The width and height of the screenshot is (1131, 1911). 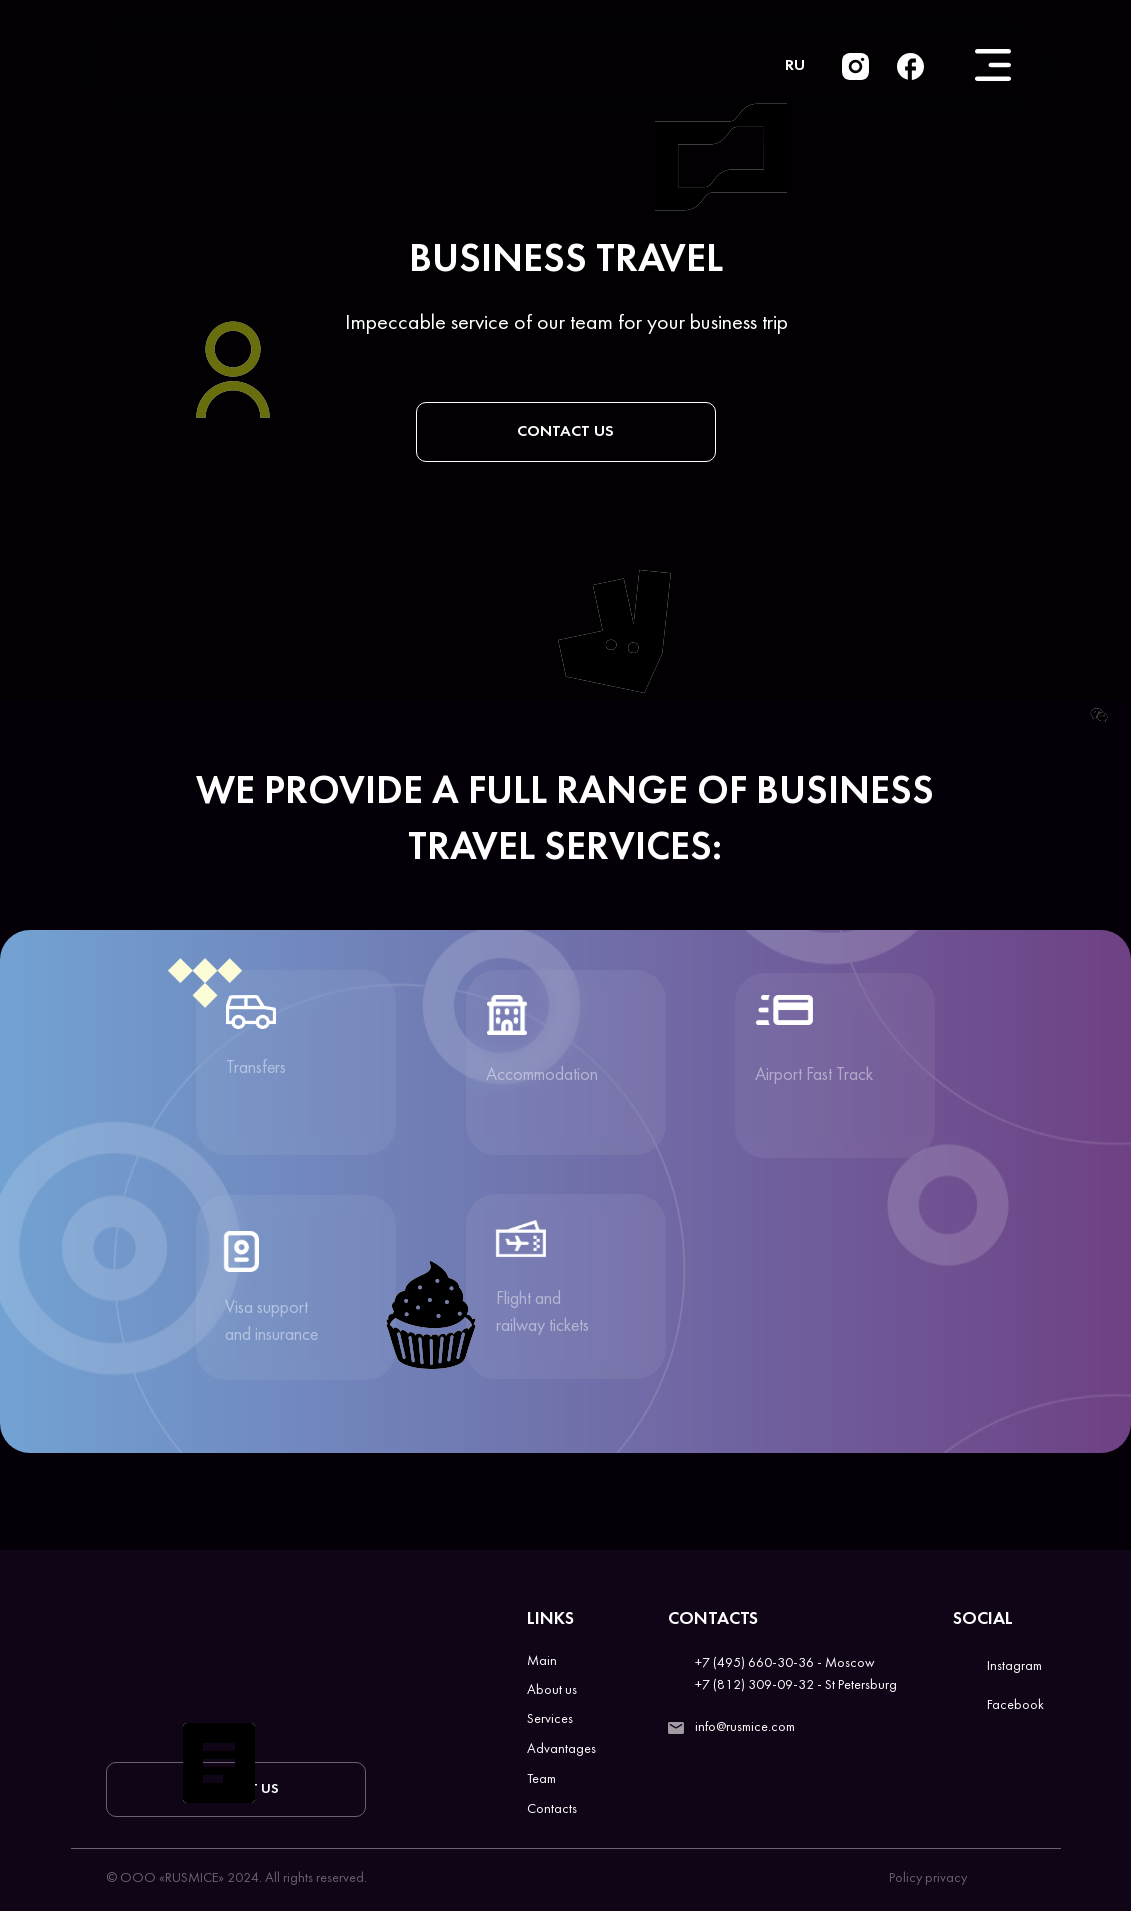 I want to click on view document list or file directory, so click(x=219, y=1763).